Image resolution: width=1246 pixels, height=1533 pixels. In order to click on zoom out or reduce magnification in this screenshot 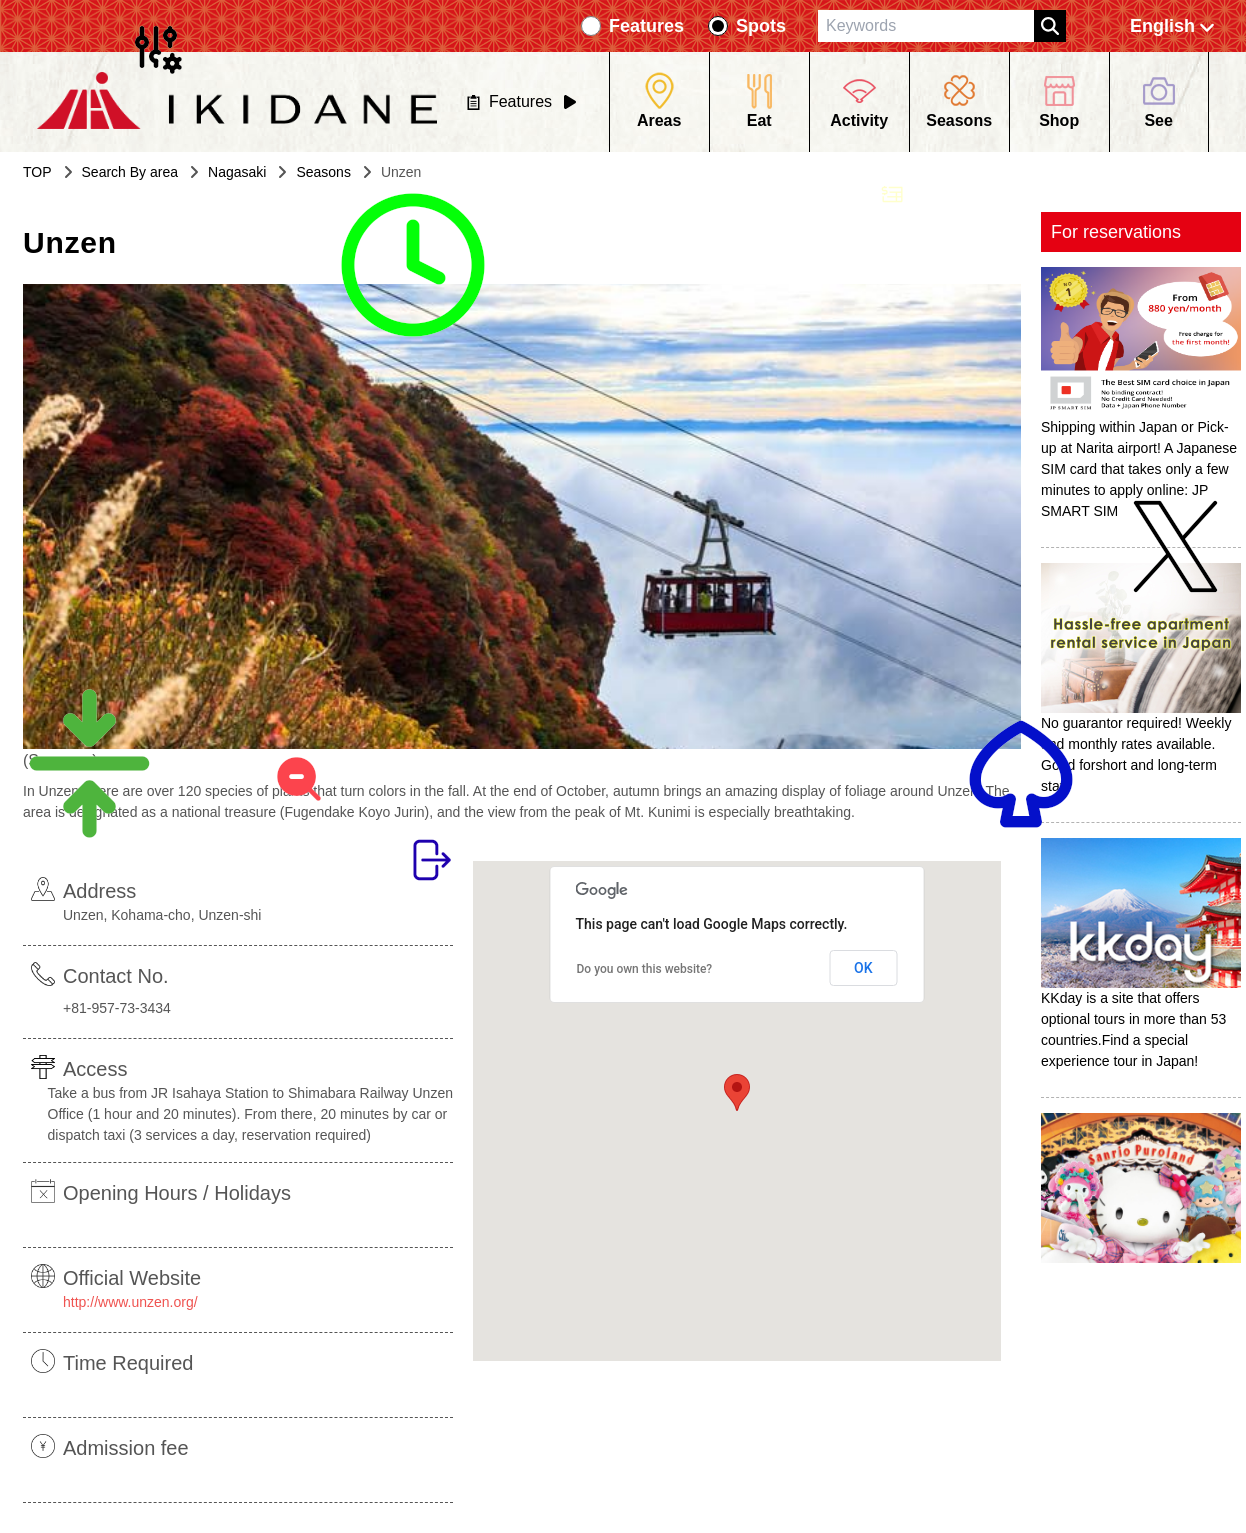, I will do `click(299, 779)`.